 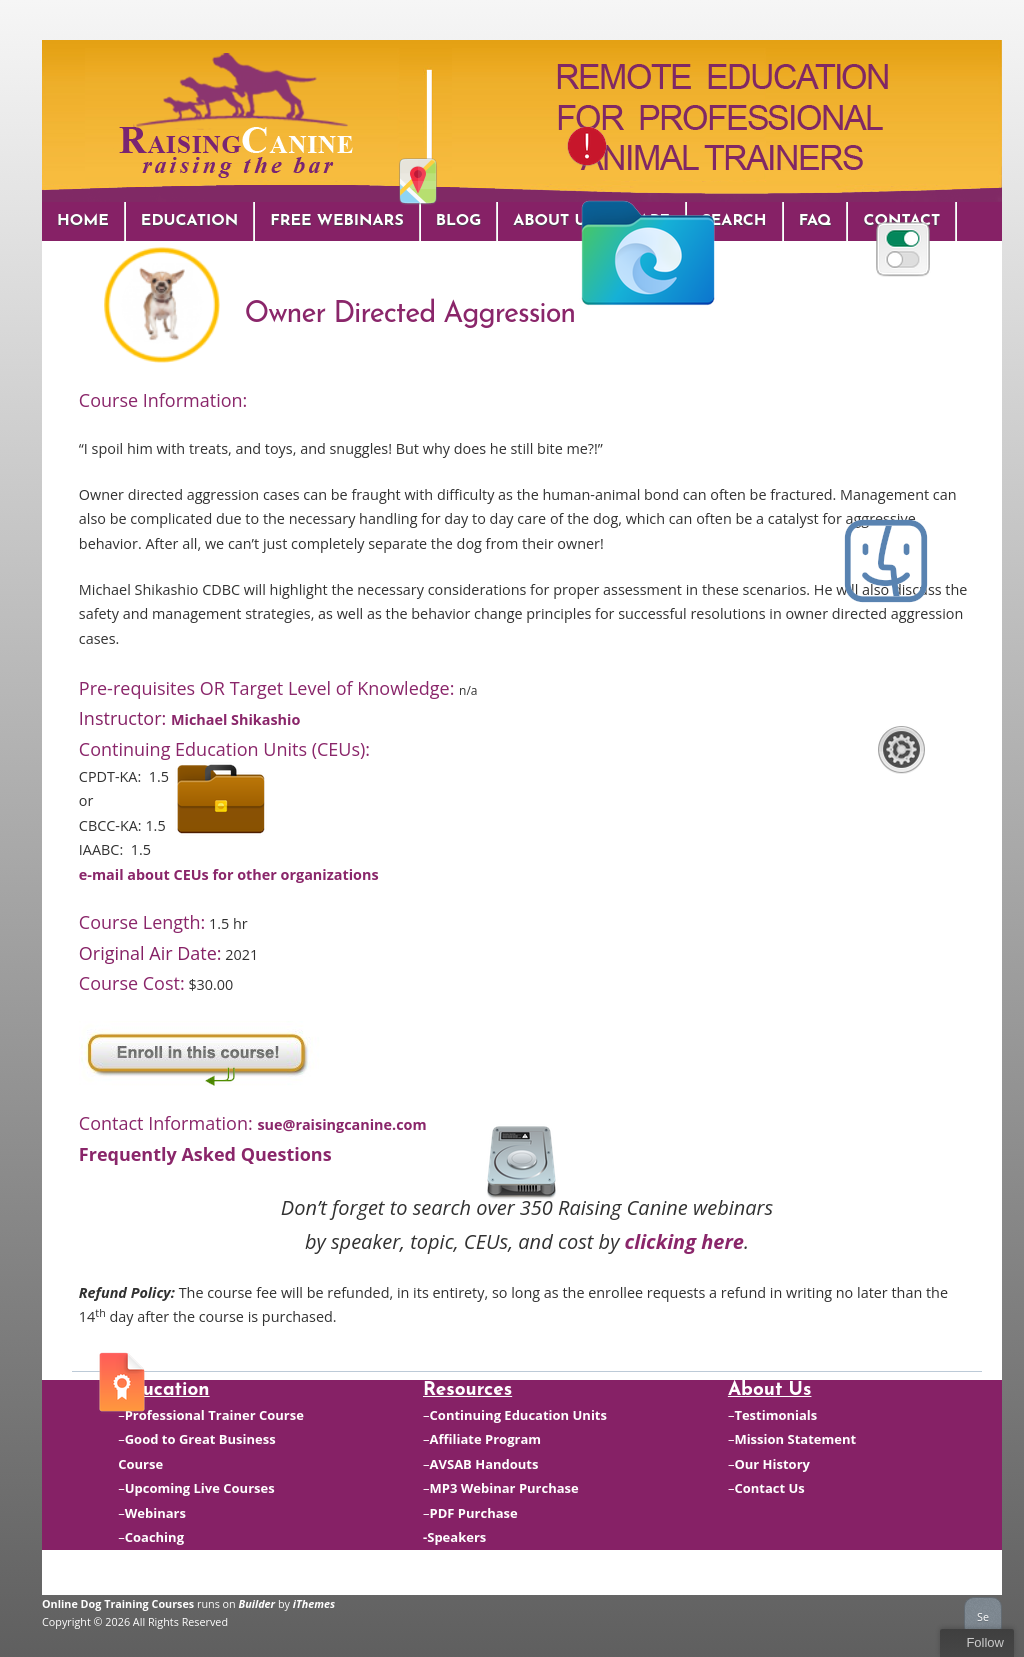 I want to click on open folder containing Microsoft Edge browser files, so click(x=647, y=256).